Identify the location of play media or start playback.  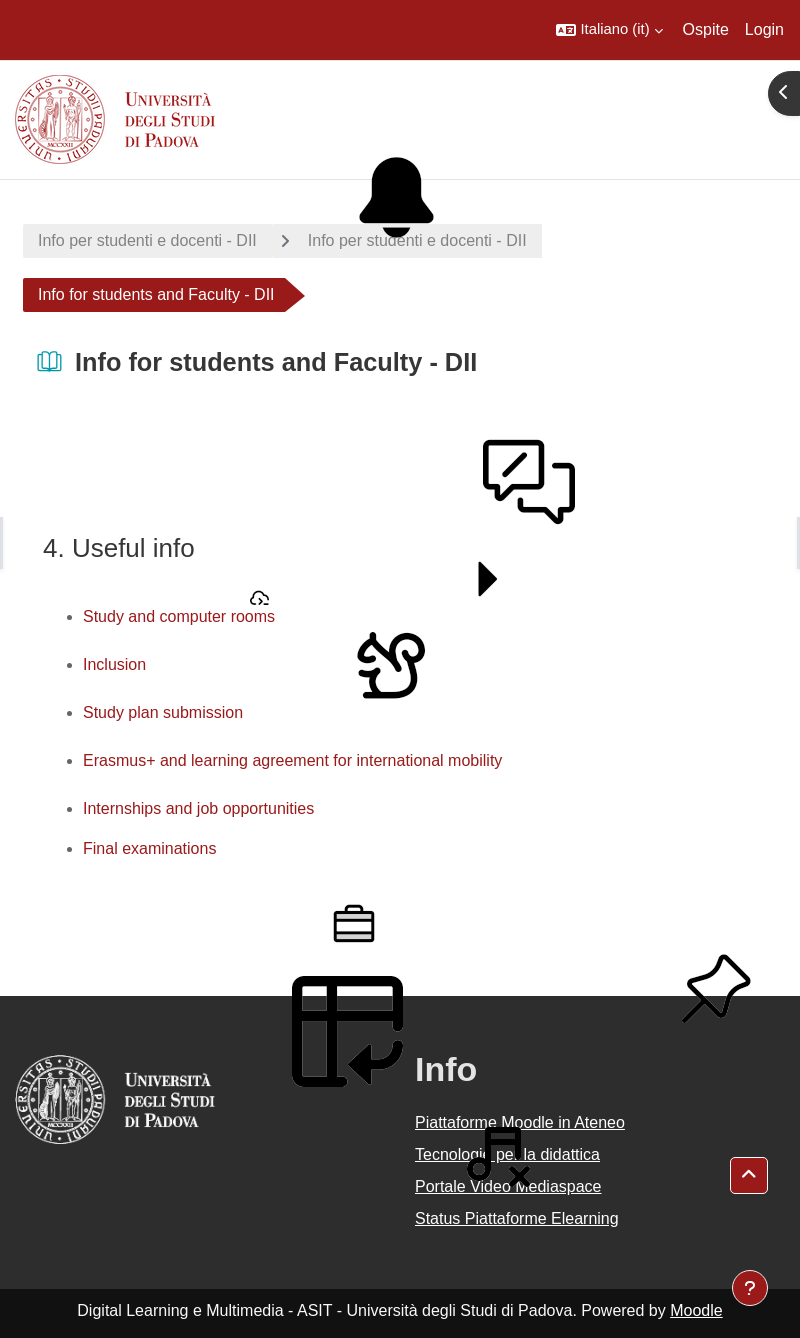
(488, 579).